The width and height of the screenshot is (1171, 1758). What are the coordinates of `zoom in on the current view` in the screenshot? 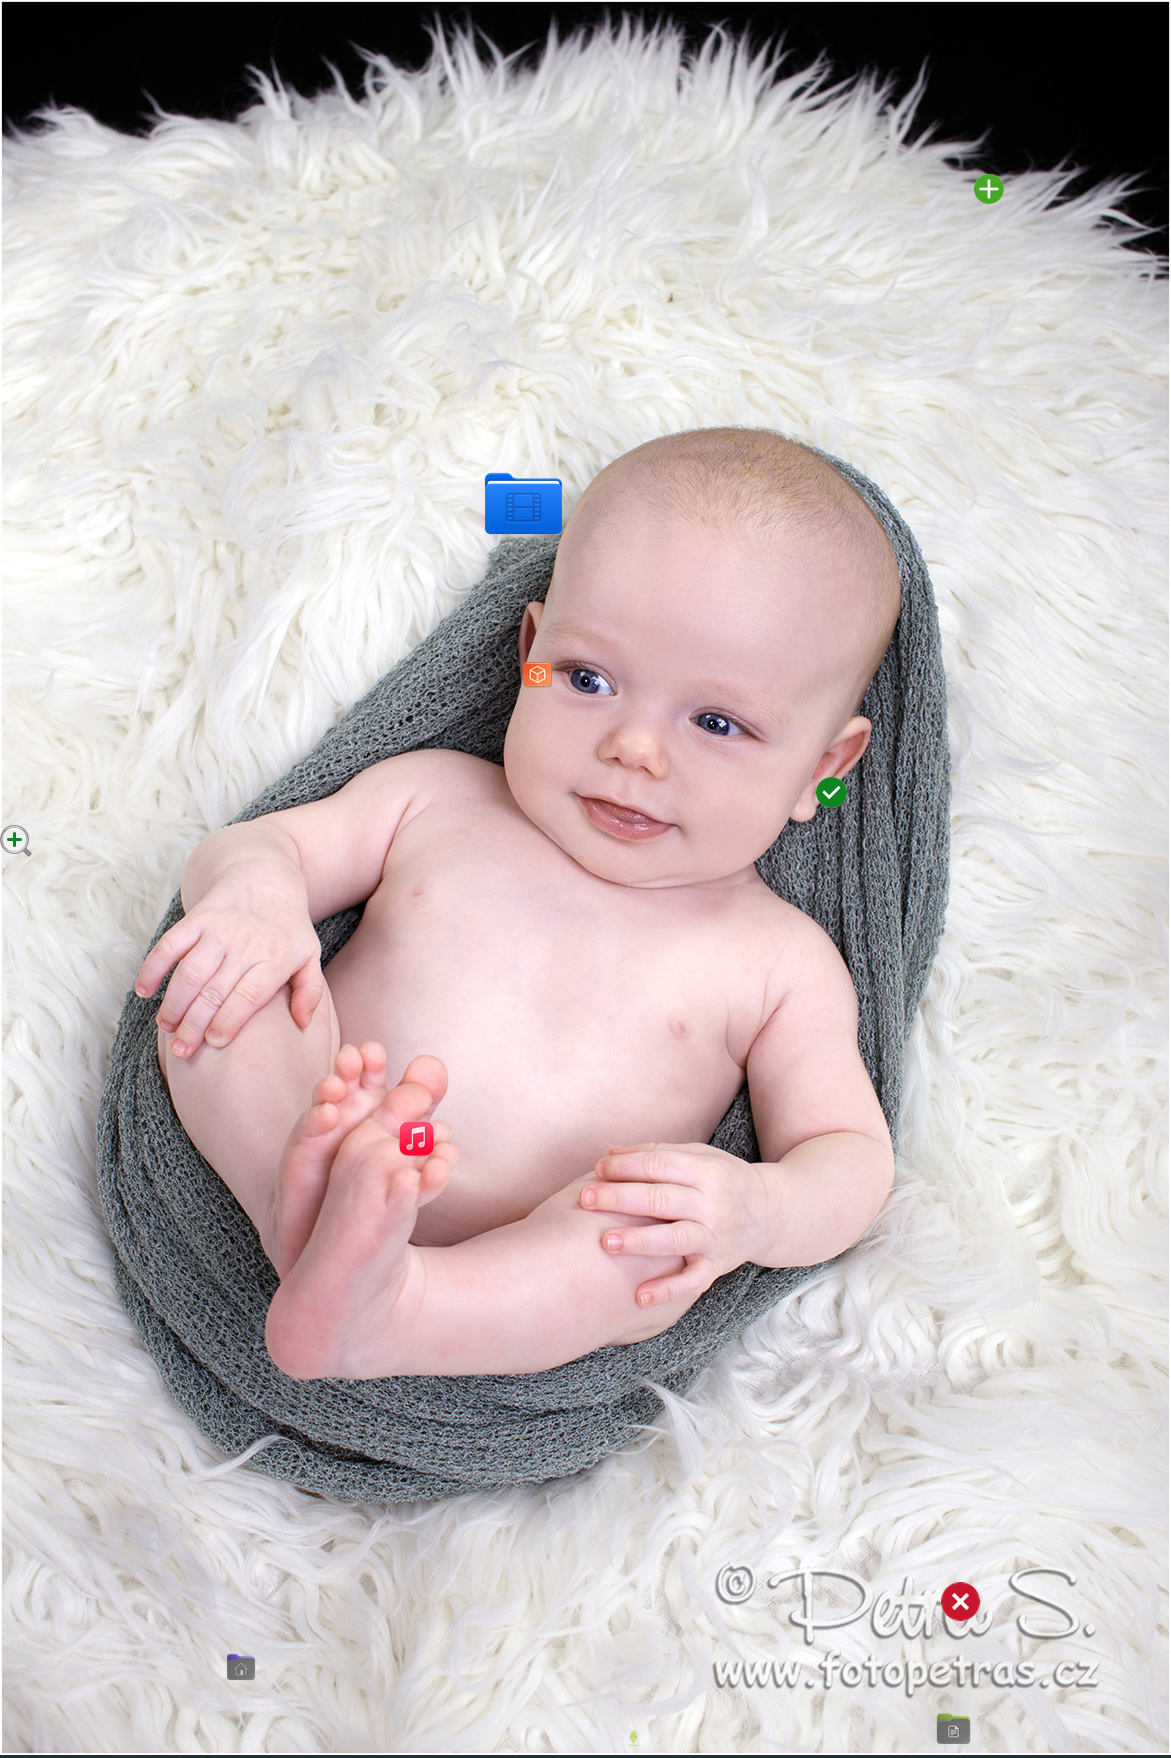 It's located at (16, 841).